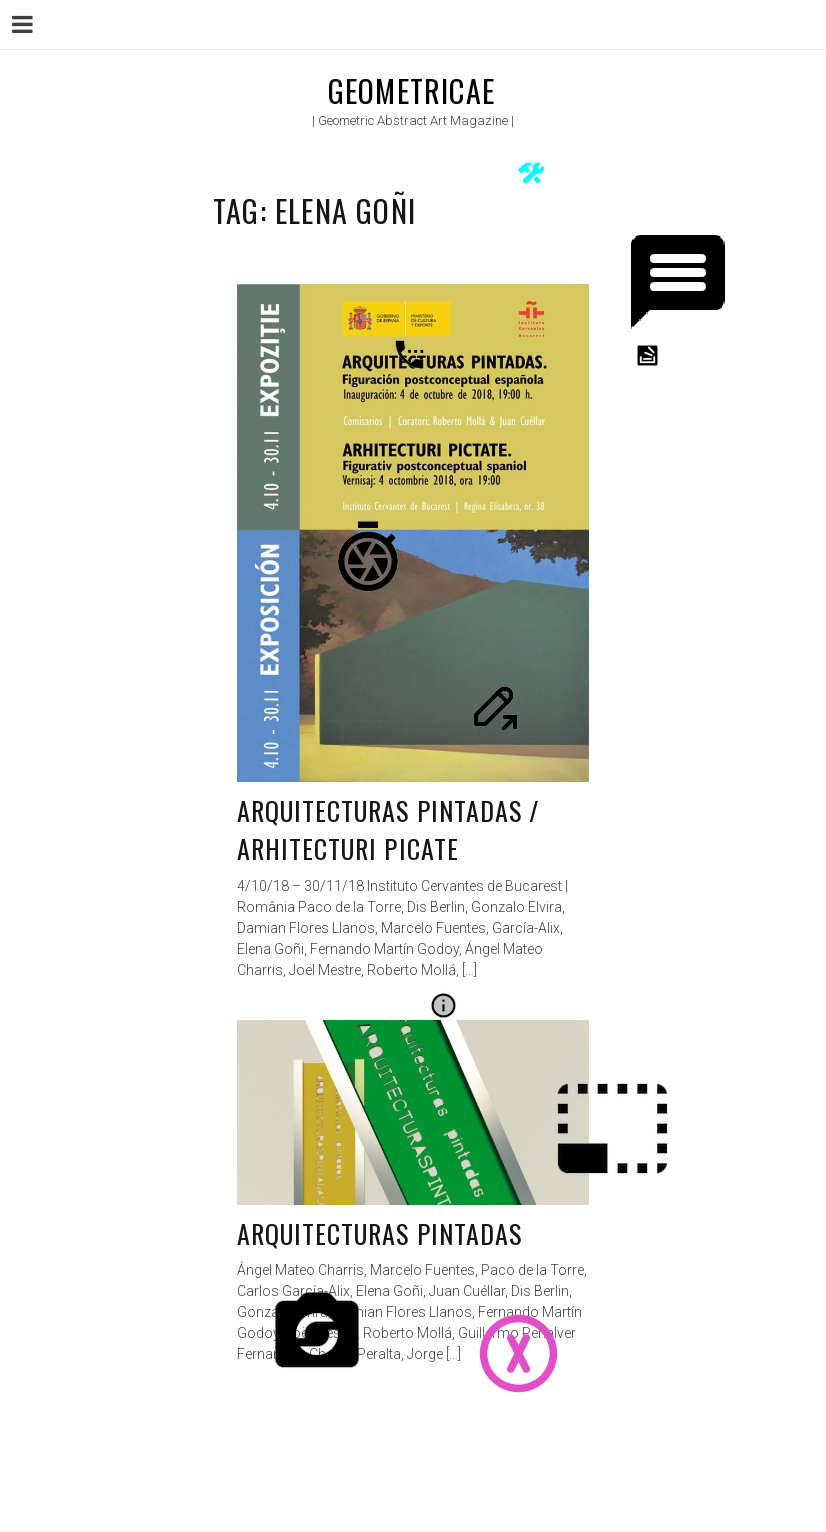 The image size is (826, 1532). Describe the element at coordinates (368, 558) in the screenshot. I see `adjust camera shutter speed settings` at that location.